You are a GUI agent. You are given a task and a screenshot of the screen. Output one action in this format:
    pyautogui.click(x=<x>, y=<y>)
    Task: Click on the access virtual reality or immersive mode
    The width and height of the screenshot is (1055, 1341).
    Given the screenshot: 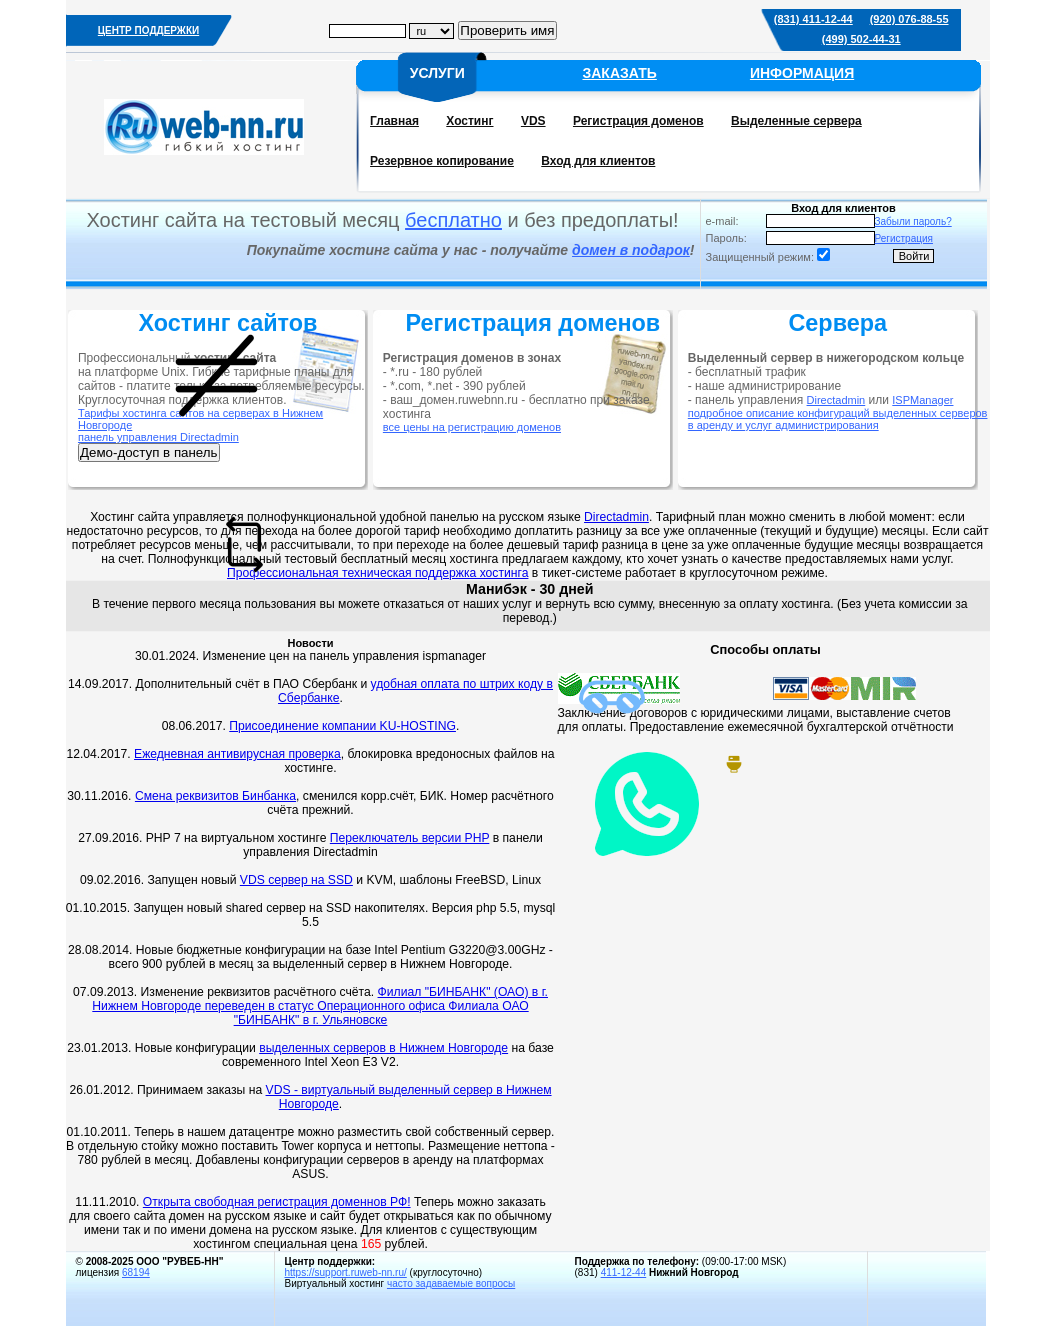 What is the action you would take?
    pyautogui.click(x=612, y=697)
    